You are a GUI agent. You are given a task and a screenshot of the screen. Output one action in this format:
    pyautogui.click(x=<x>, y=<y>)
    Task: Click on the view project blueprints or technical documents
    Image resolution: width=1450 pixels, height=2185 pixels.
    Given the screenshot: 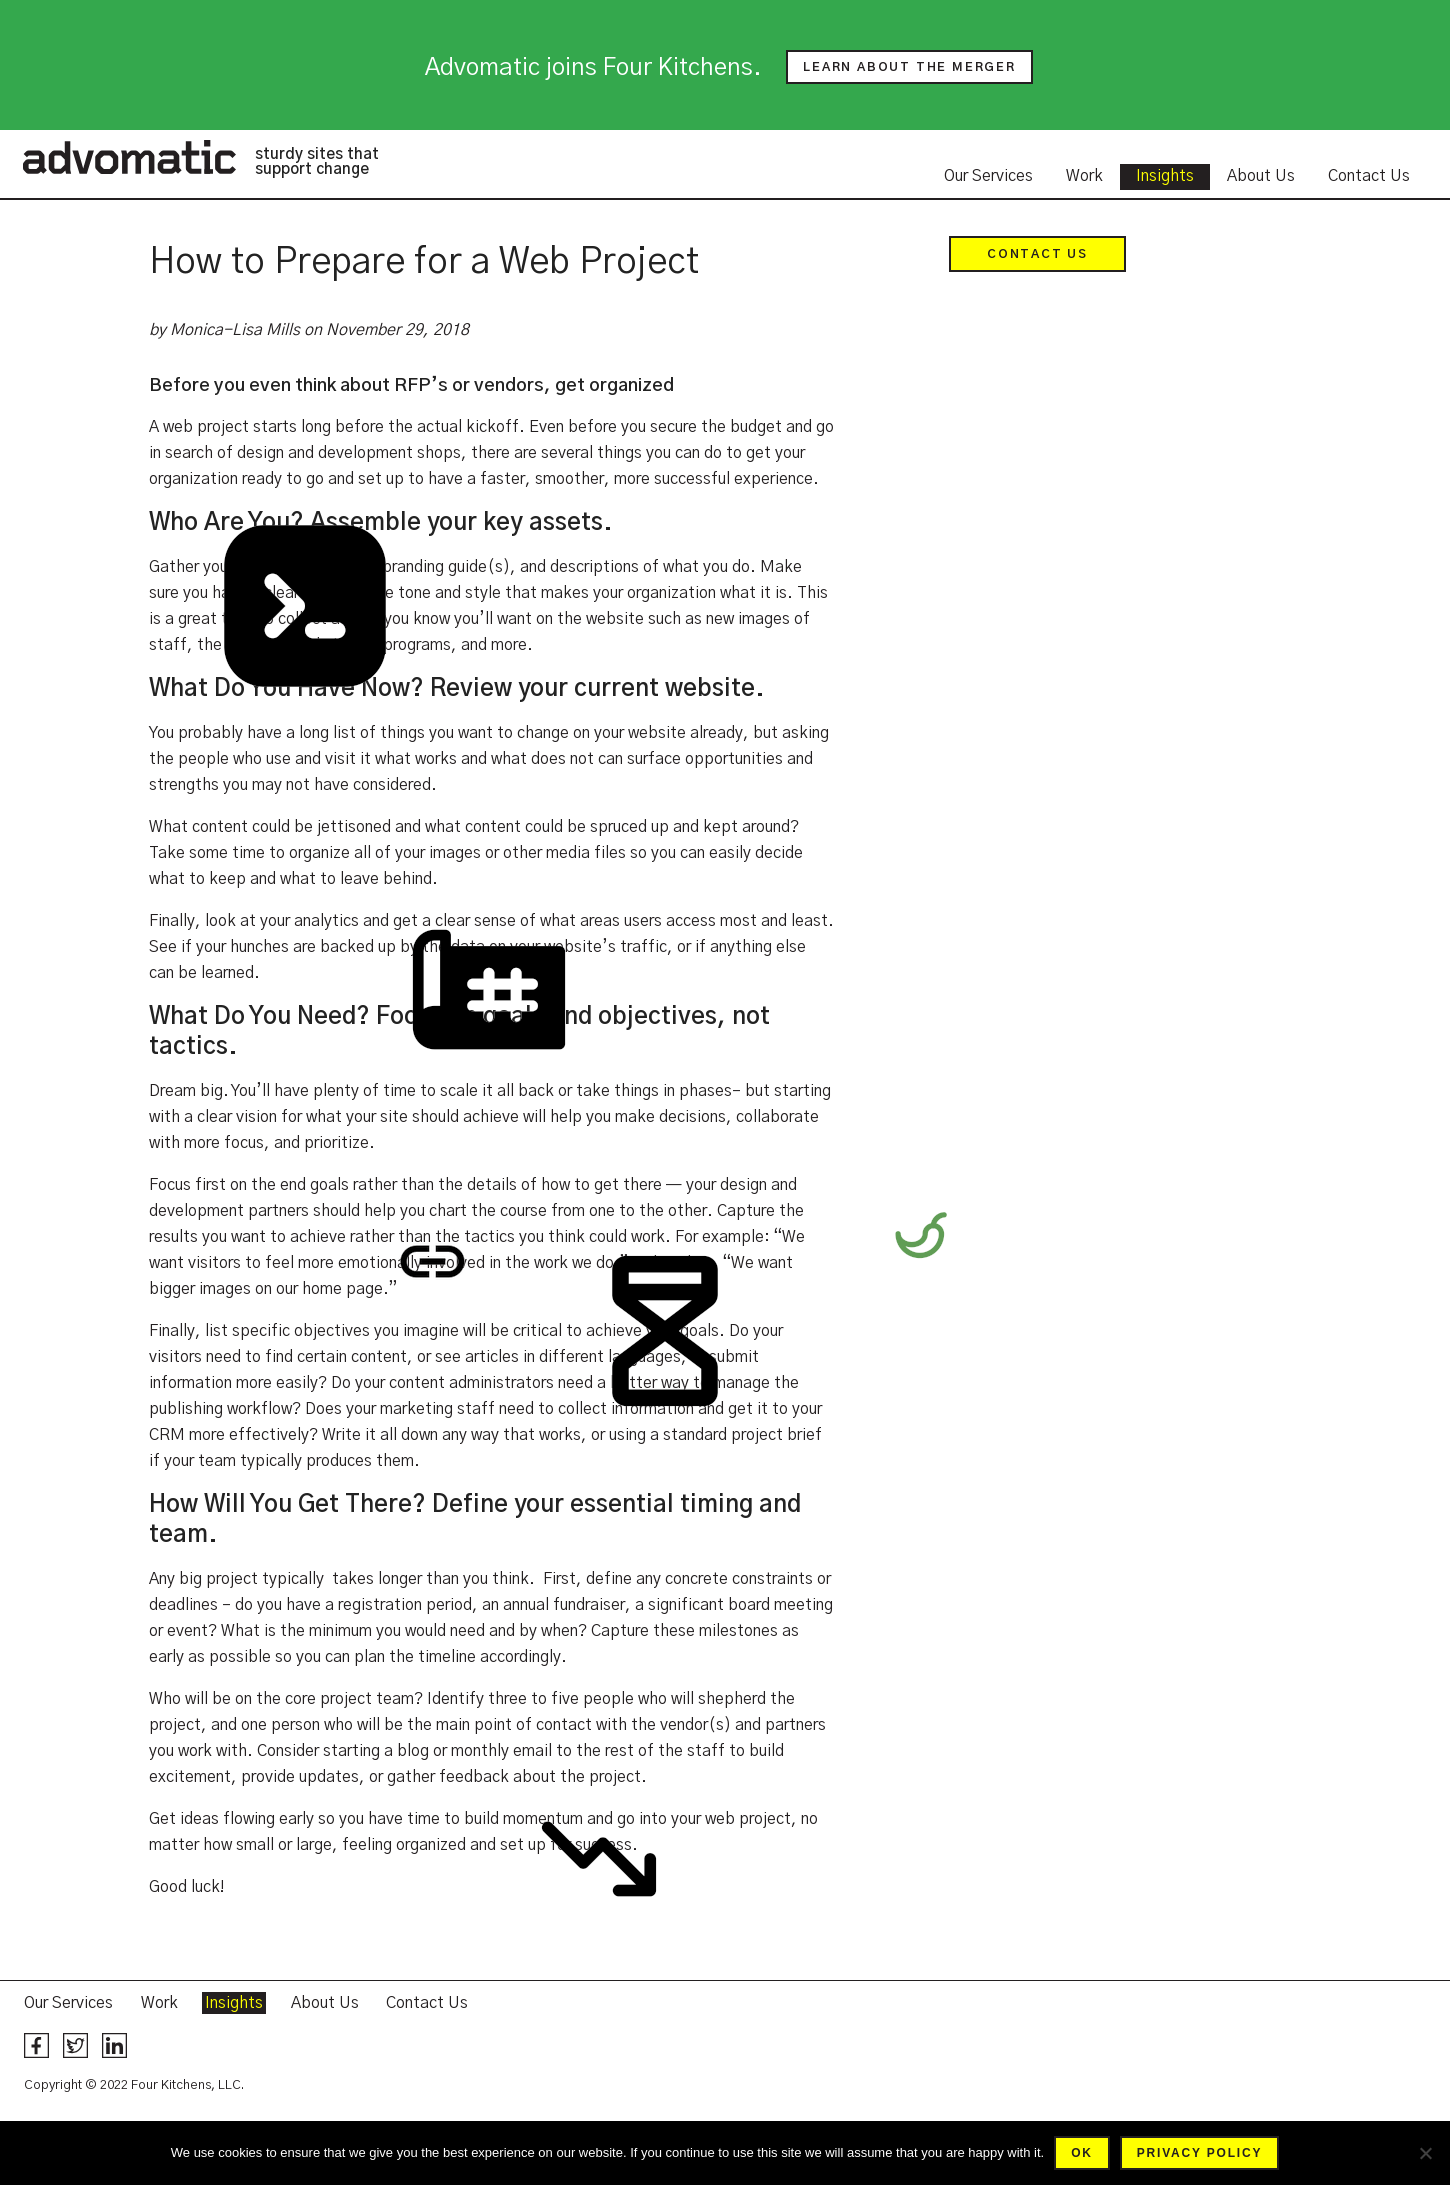 What is the action you would take?
    pyautogui.click(x=489, y=995)
    